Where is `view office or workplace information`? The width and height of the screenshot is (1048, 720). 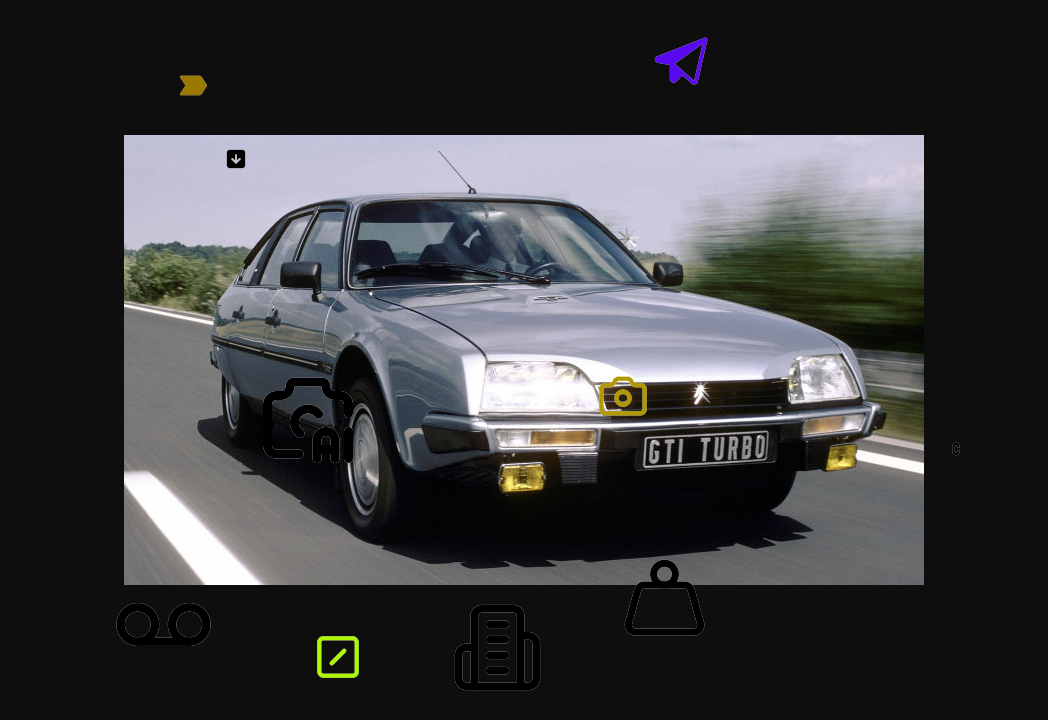
view office or workplace information is located at coordinates (497, 647).